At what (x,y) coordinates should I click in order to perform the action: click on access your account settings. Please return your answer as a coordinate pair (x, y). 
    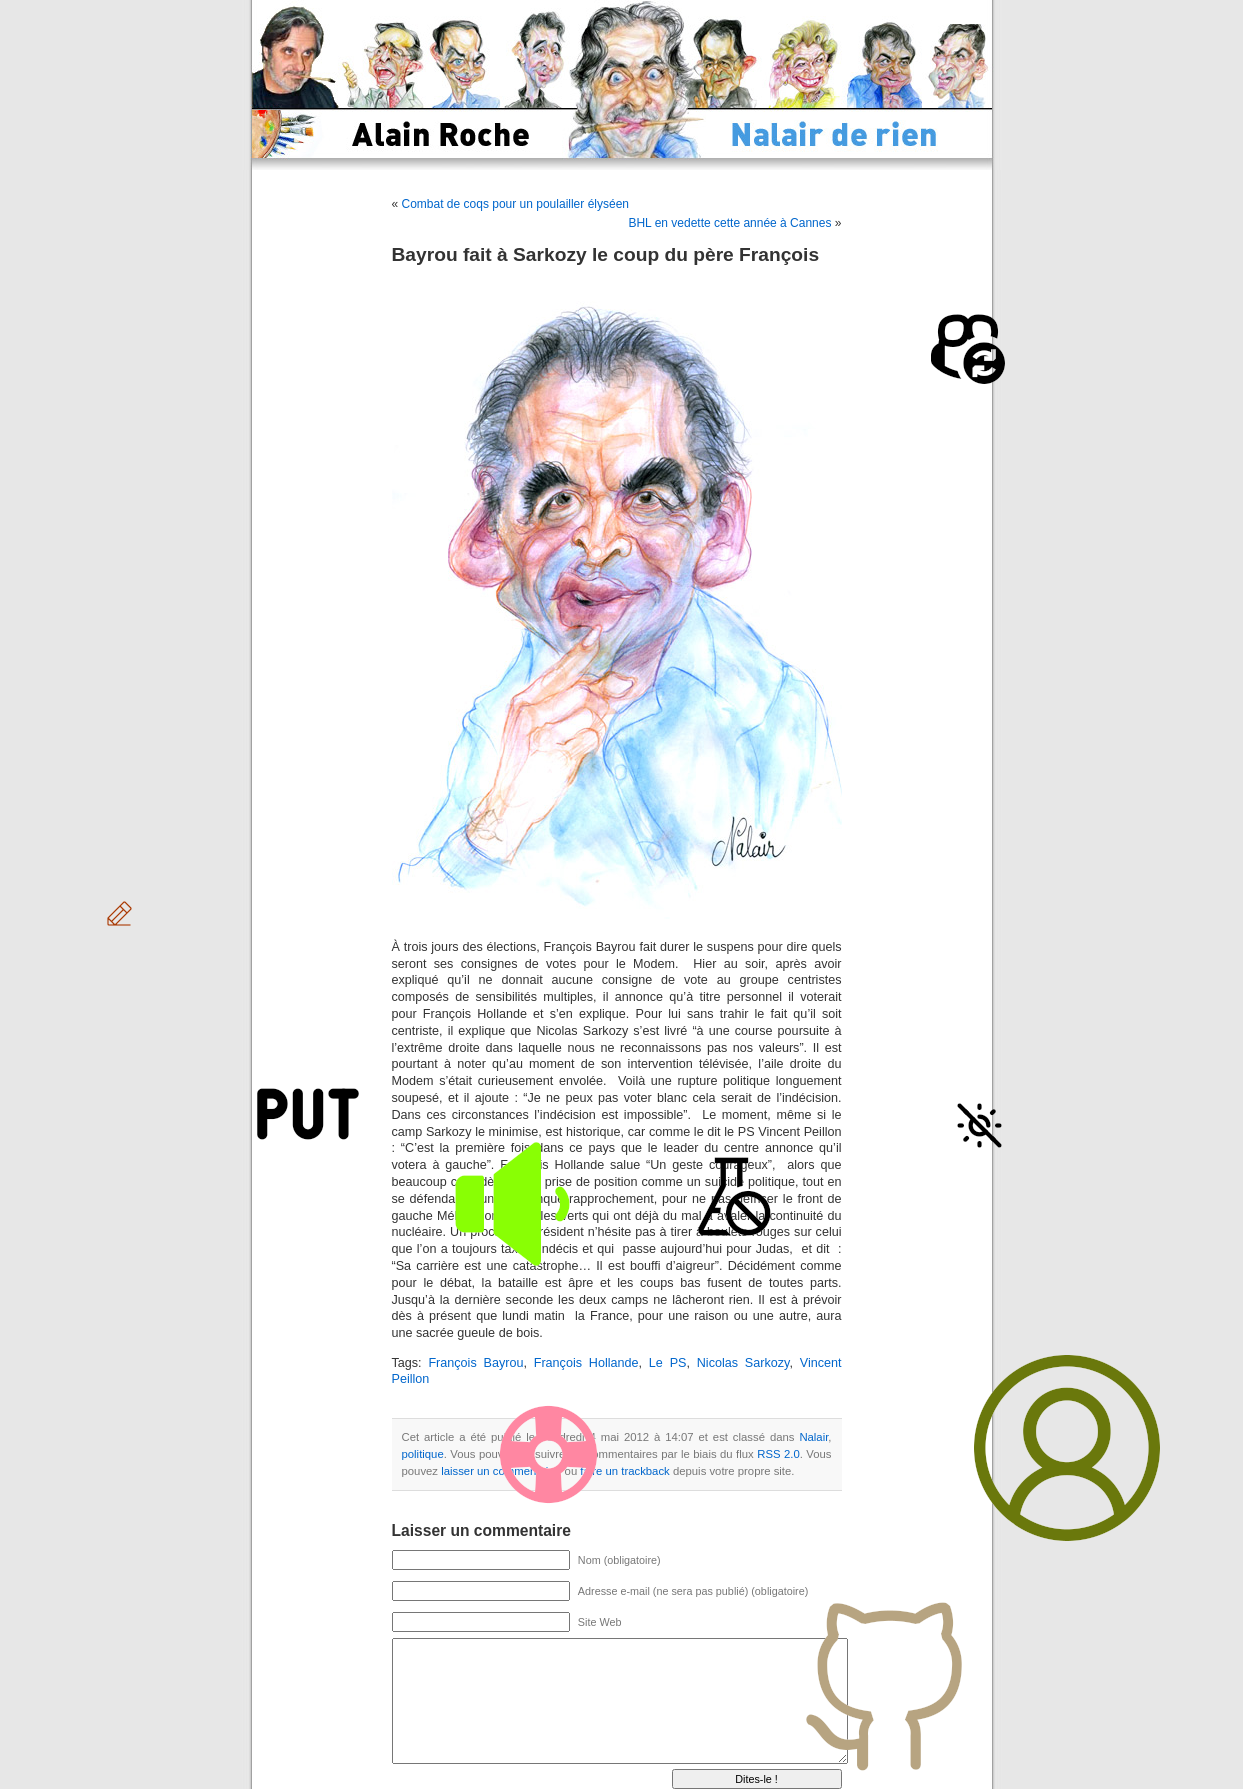
    Looking at the image, I should click on (1067, 1448).